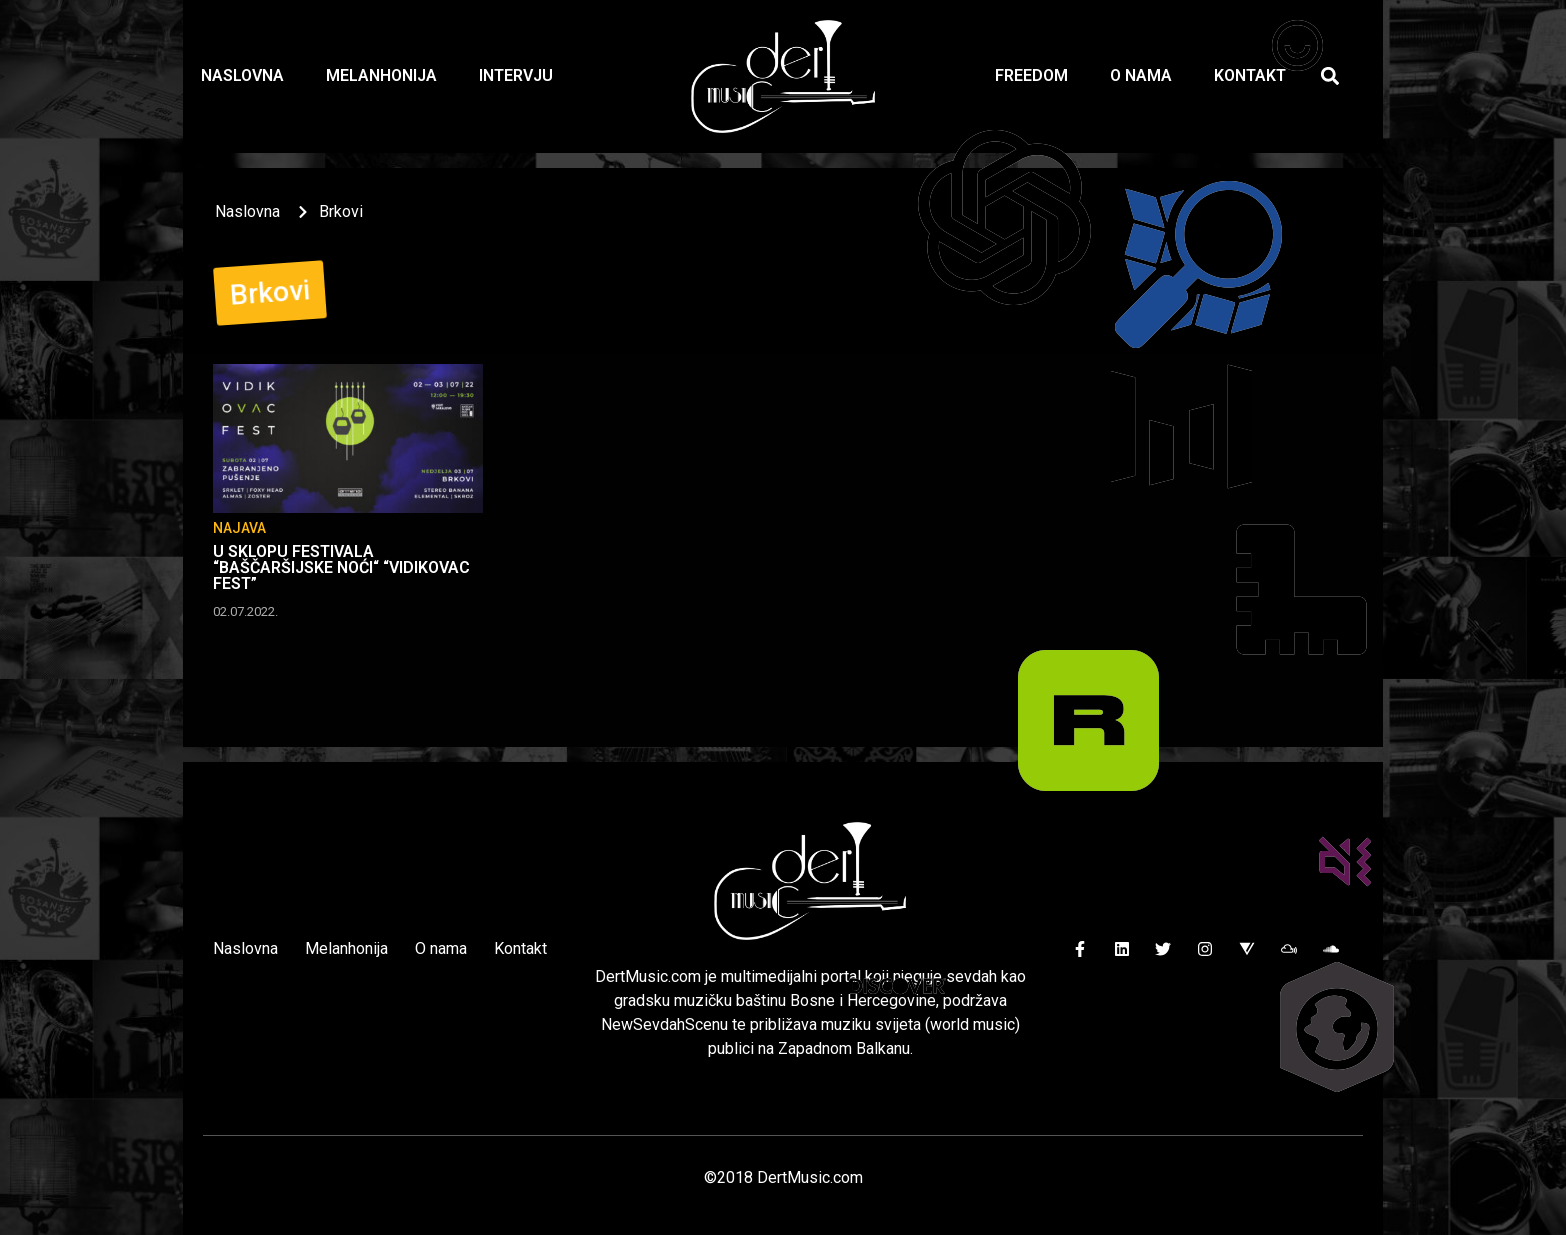  What do you see at coordinates (898, 986) in the screenshot?
I see `pay with Discover card` at bounding box center [898, 986].